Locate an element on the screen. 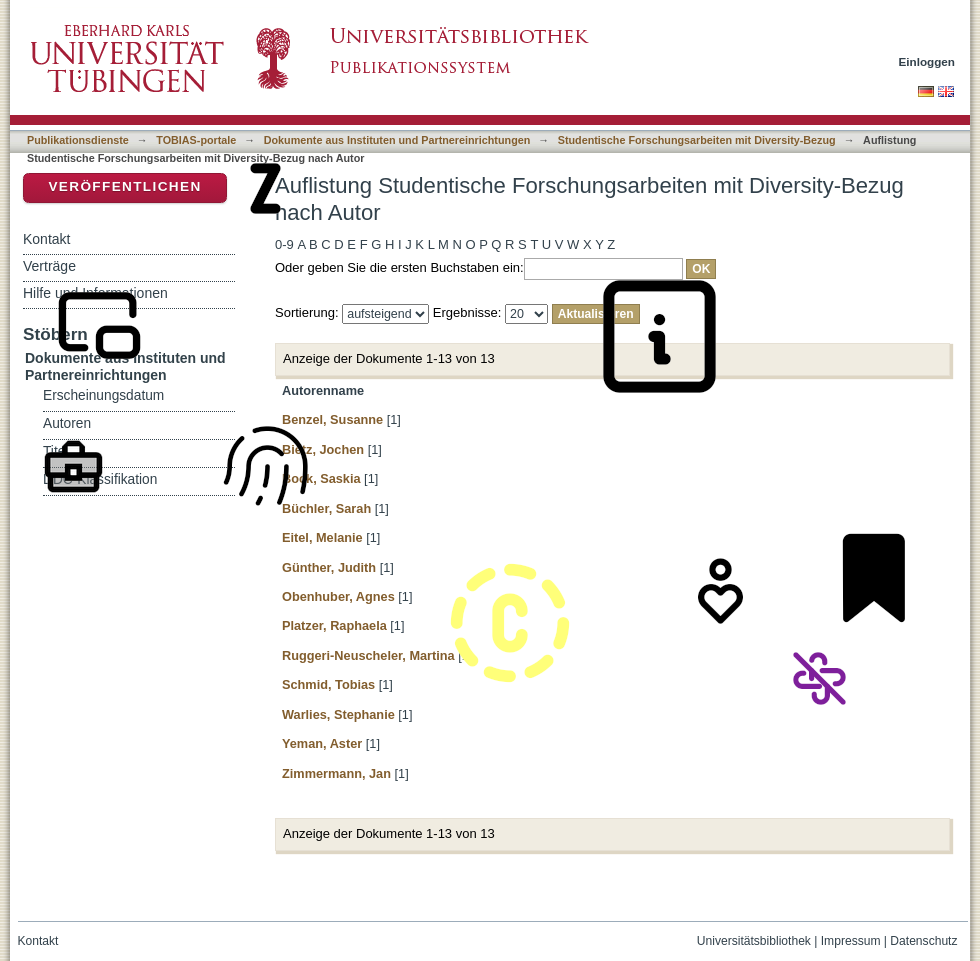  indicates z-index or layer ordering option is located at coordinates (265, 188).